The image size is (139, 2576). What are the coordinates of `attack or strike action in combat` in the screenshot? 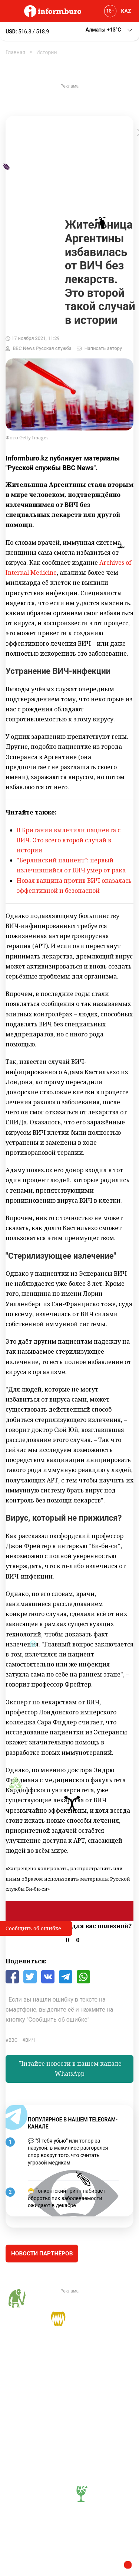 It's located at (83, 2179).